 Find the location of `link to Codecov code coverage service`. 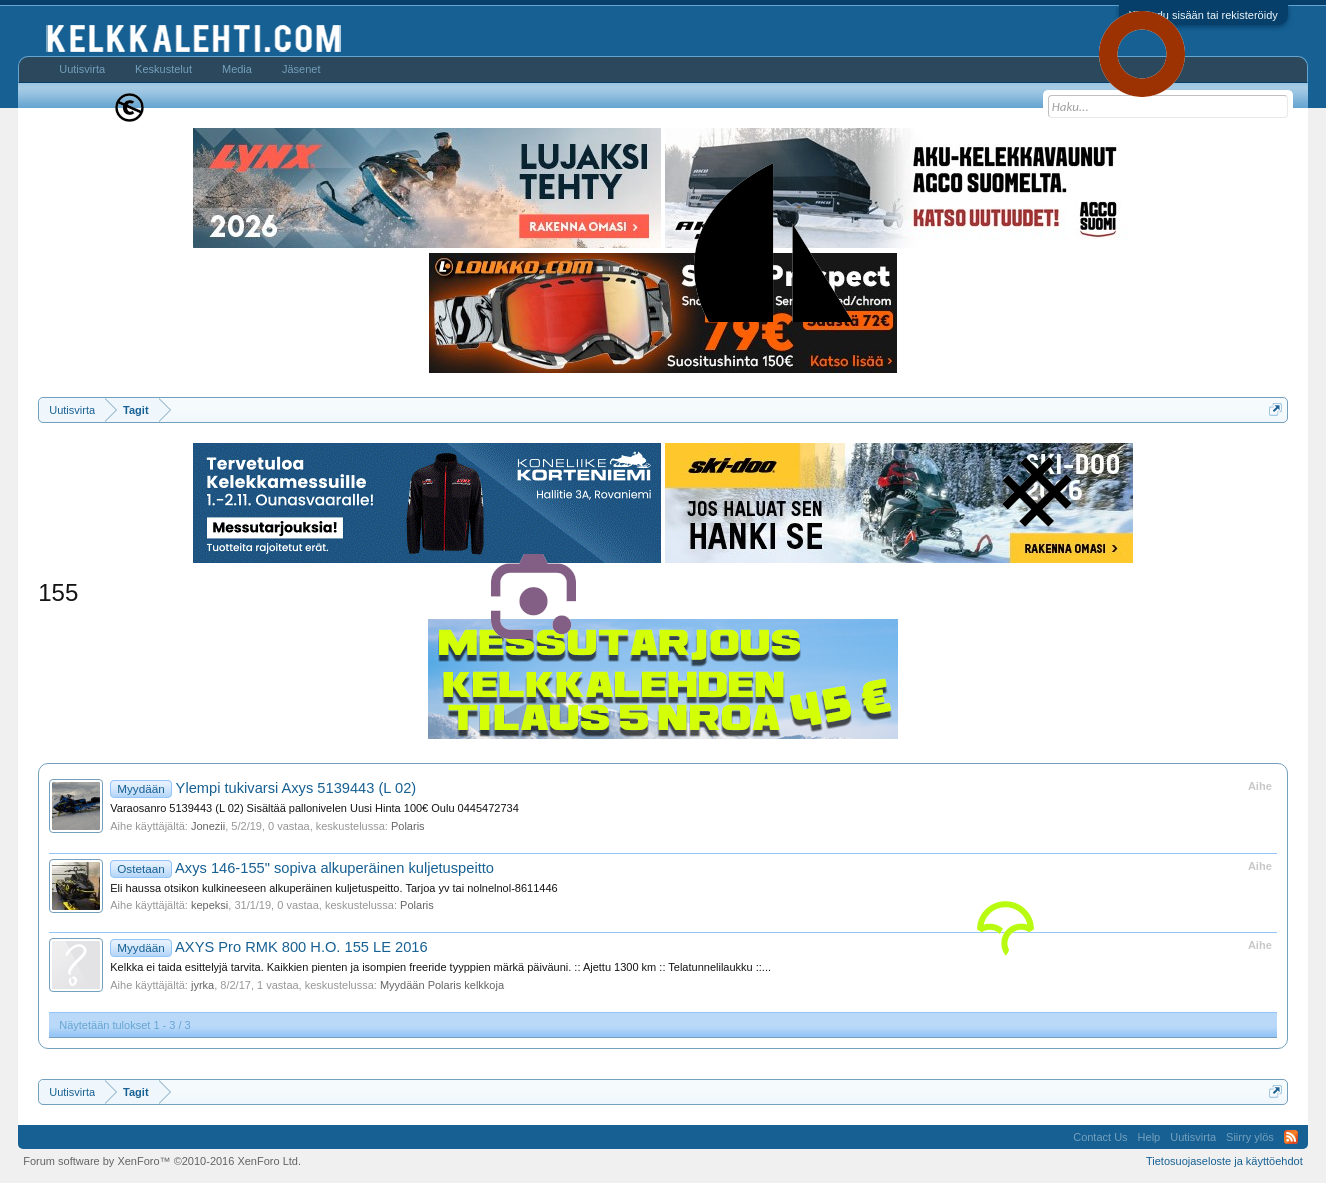

link to Codecov code coverage service is located at coordinates (1005, 928).